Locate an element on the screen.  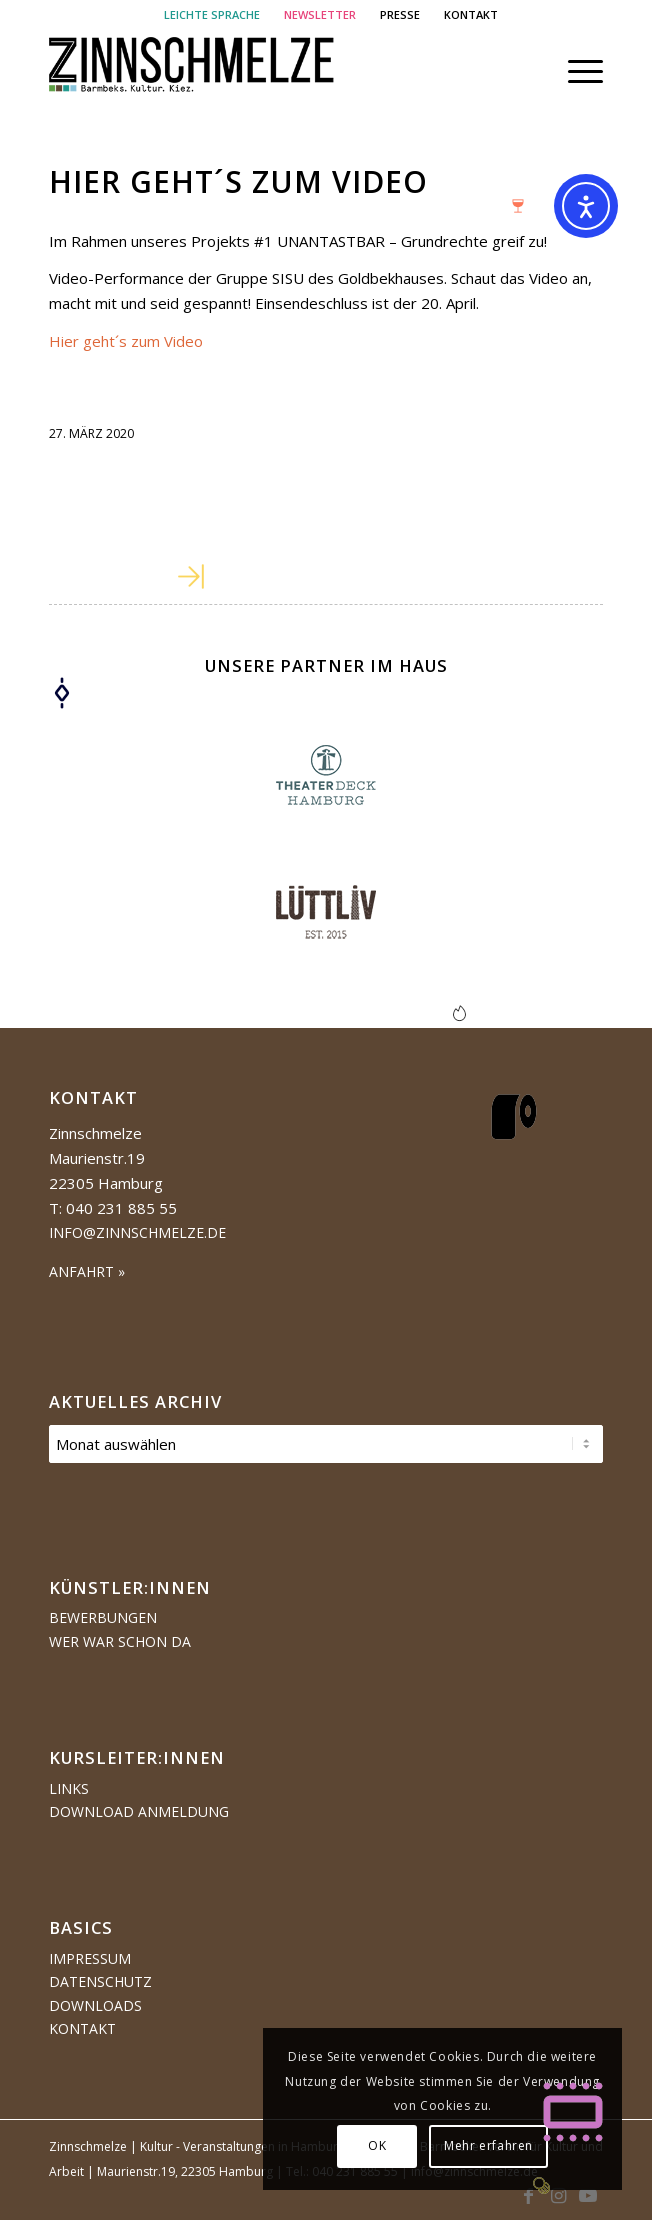
navigate to the next item or page is located at coordinates (191, 576).